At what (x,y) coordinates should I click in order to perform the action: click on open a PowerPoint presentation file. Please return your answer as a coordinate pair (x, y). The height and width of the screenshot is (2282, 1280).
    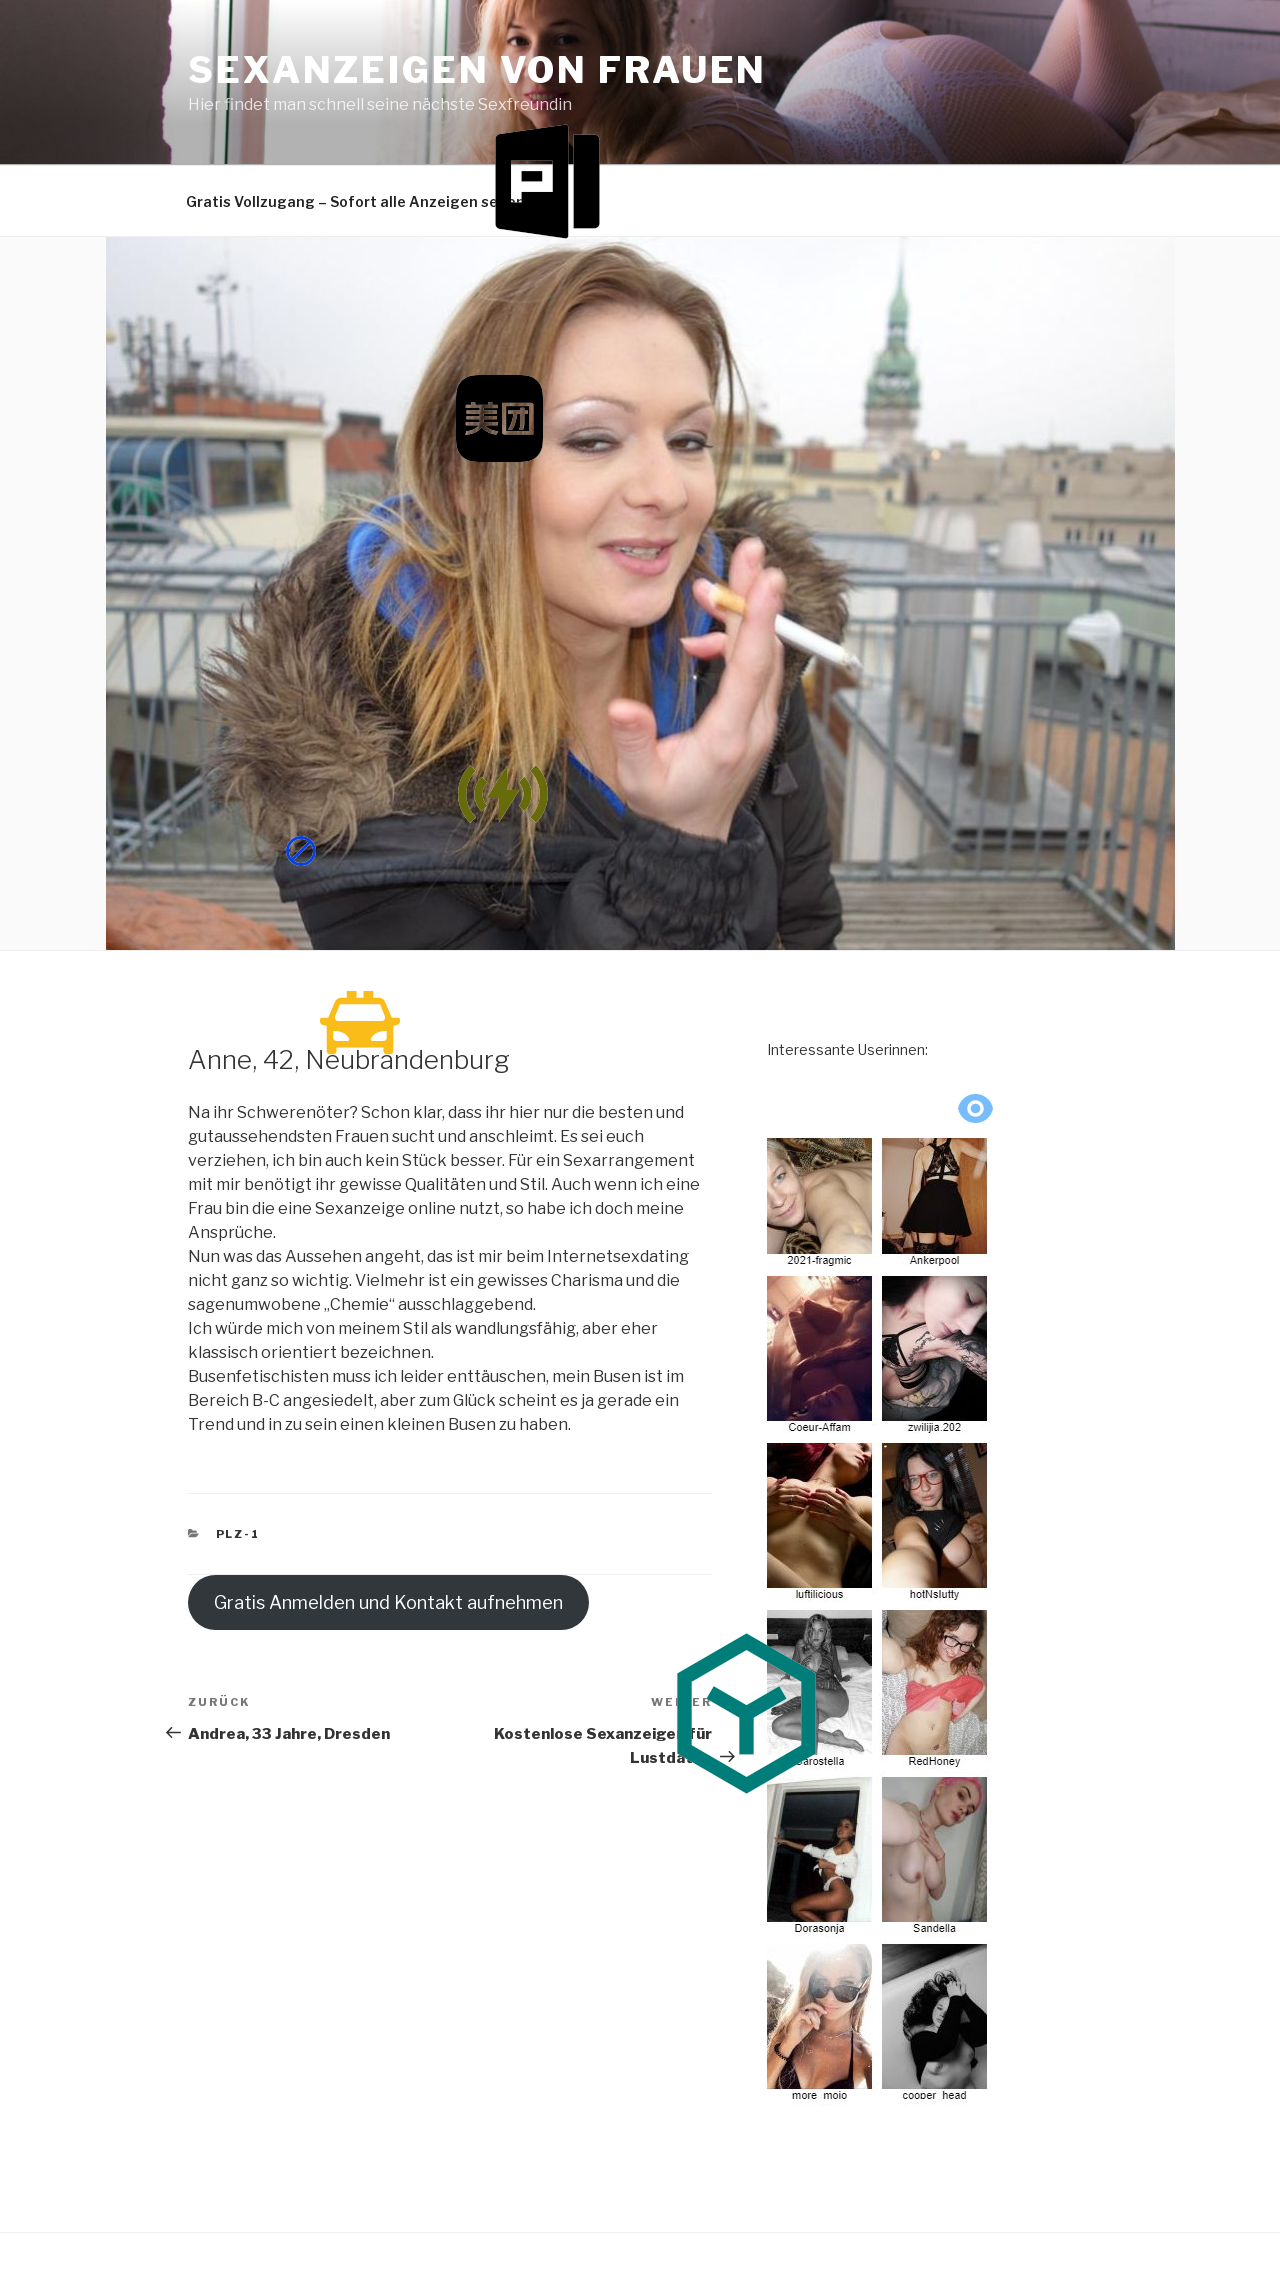
    Looking at the image, I should click on (547, 181).